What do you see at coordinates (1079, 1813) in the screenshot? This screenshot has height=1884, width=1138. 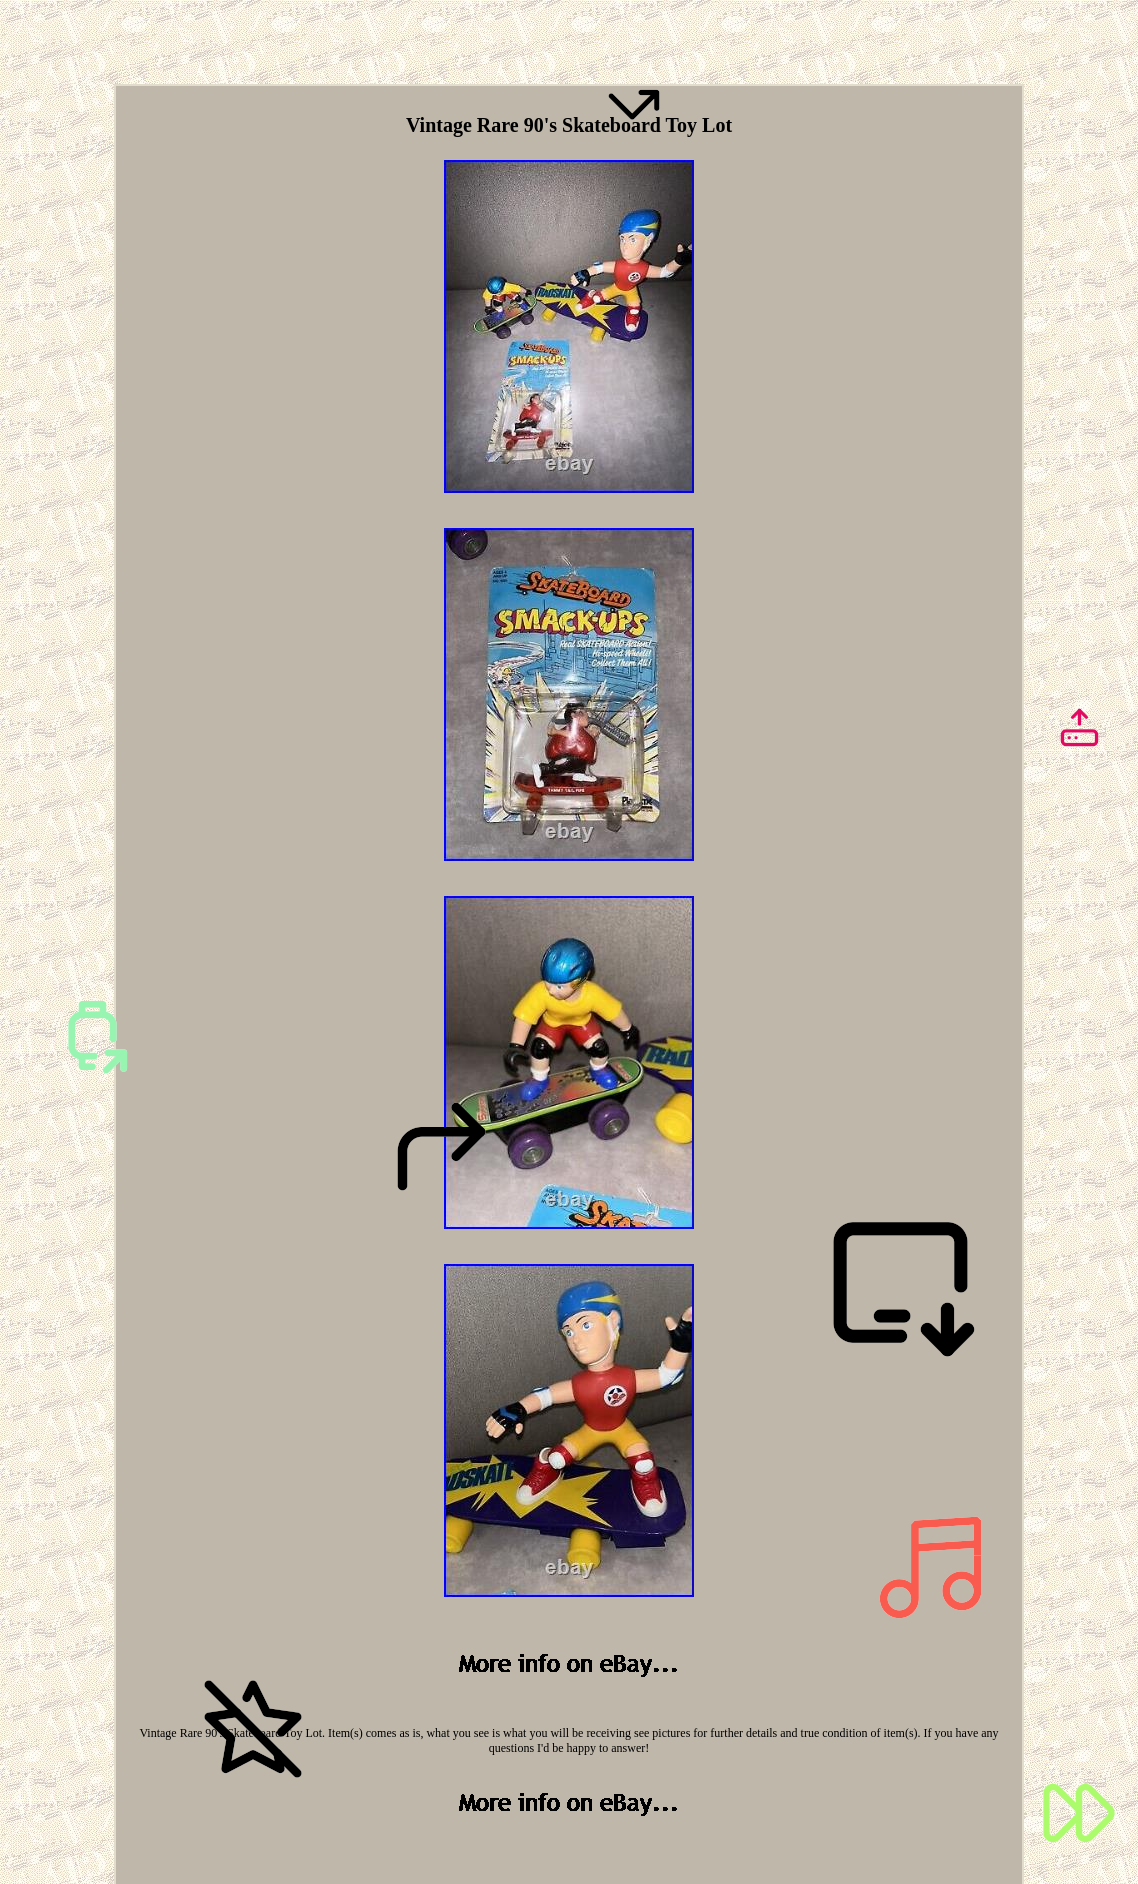 I see `skip forward in media playback` at bounding box center [1079, 1813].